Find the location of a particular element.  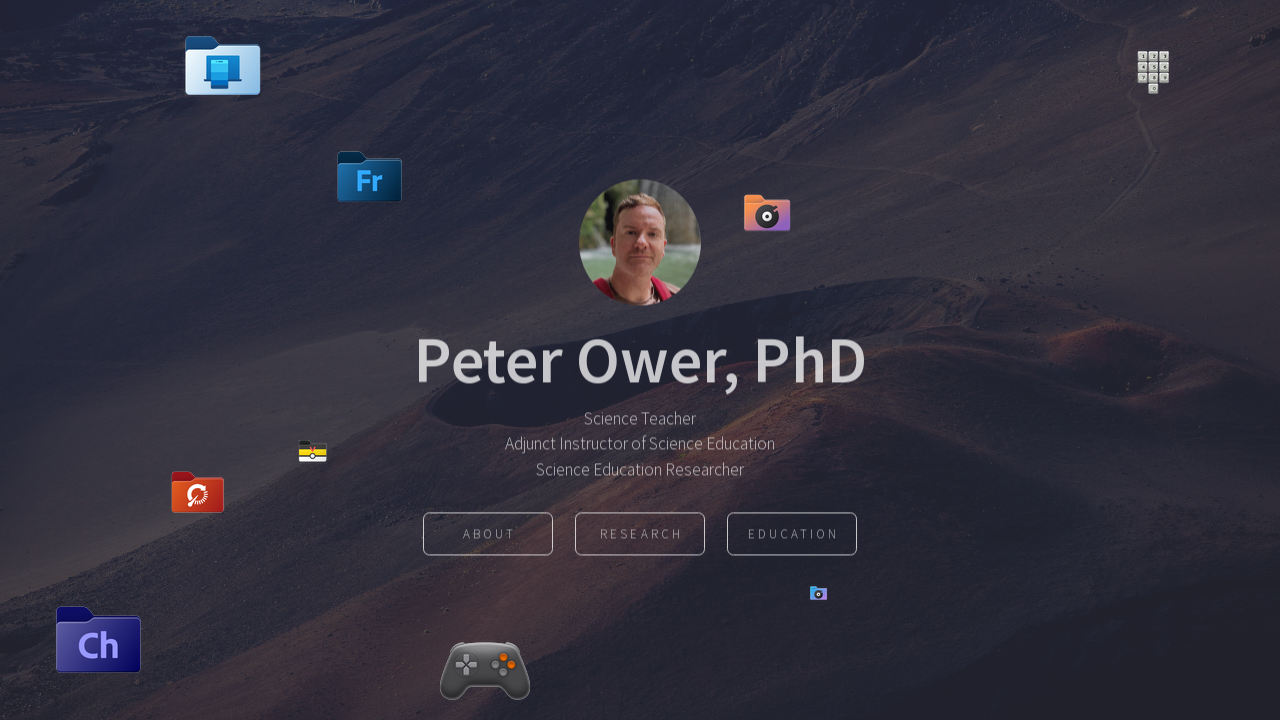

open folder containing Microsoft Mitra or telephony files is located at coordinates (222, 67).